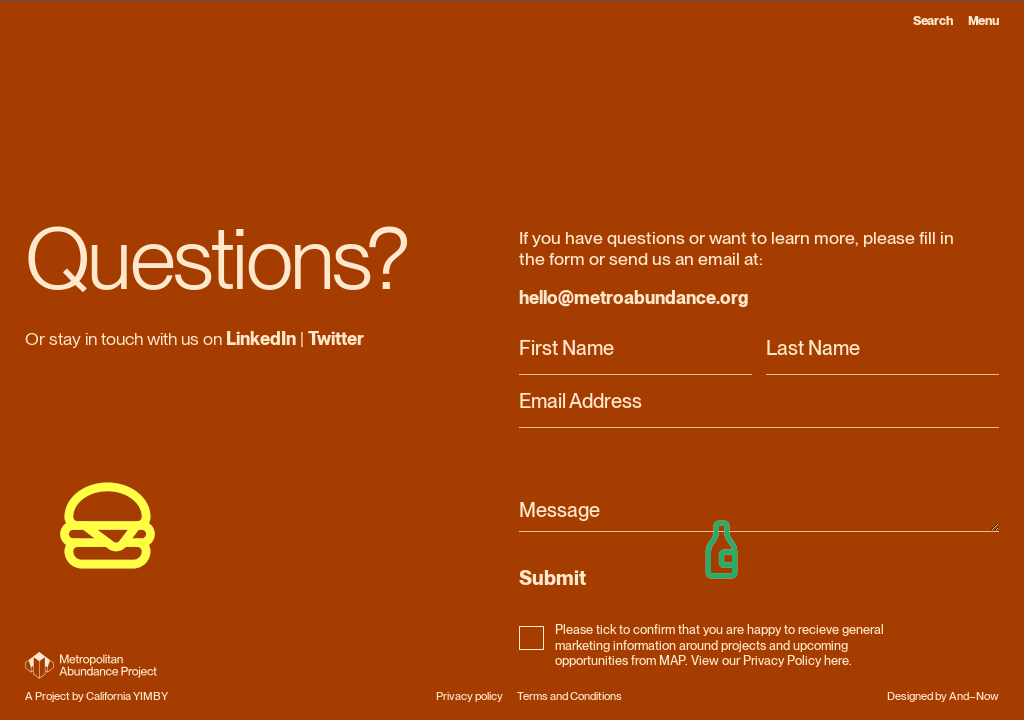 The image size is (1024, 720). What do you see at coordinates (721, 549) in the screenshot?
I see `browse wine selection` at bounding box center [721, 549].